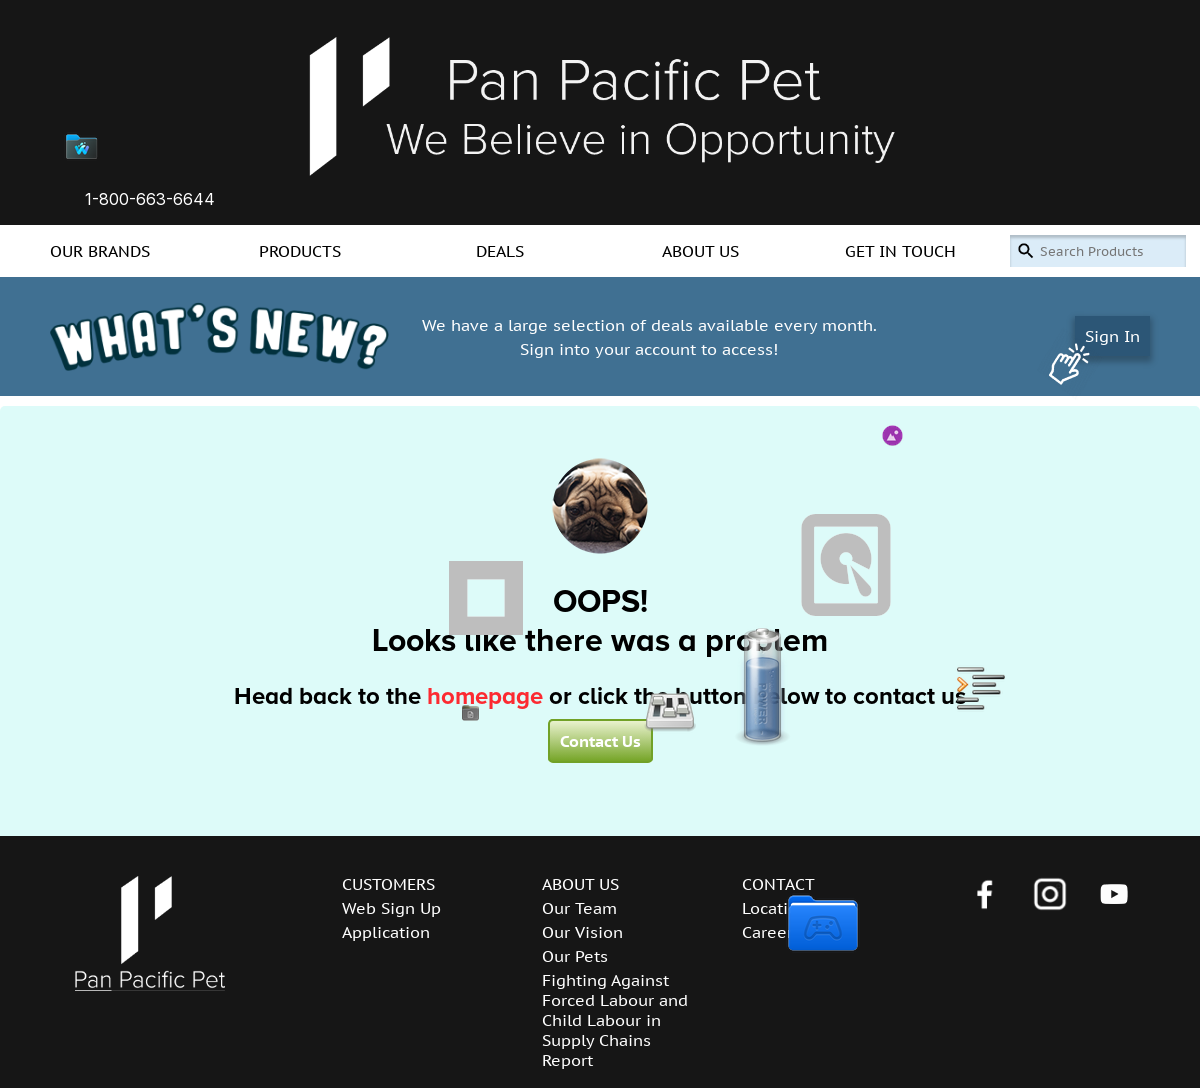  What do you see at coordinates (81, 147) in the screenshot?
I see `open waterfox browser files folder` at bounding box center [81, 147].